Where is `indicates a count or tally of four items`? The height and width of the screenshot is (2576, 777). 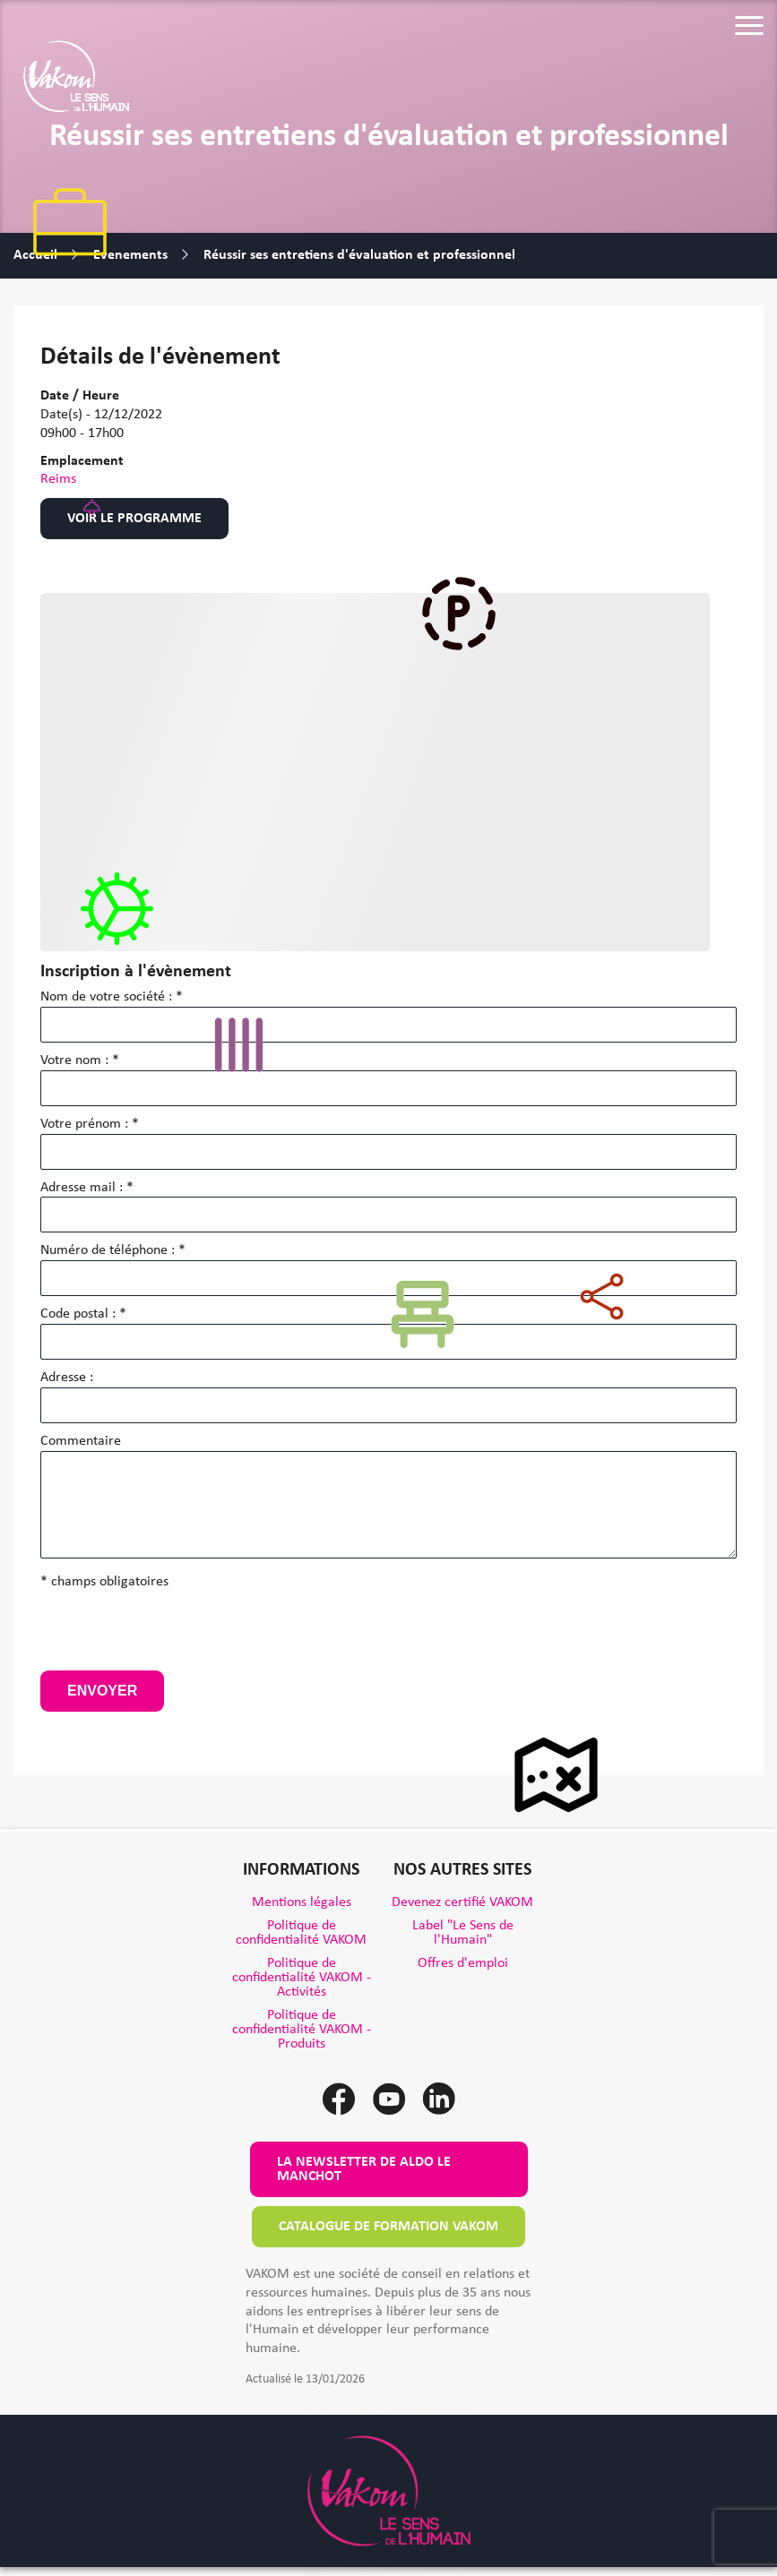
indicates a count or tally of four items is located at coordinates (238, 1044).